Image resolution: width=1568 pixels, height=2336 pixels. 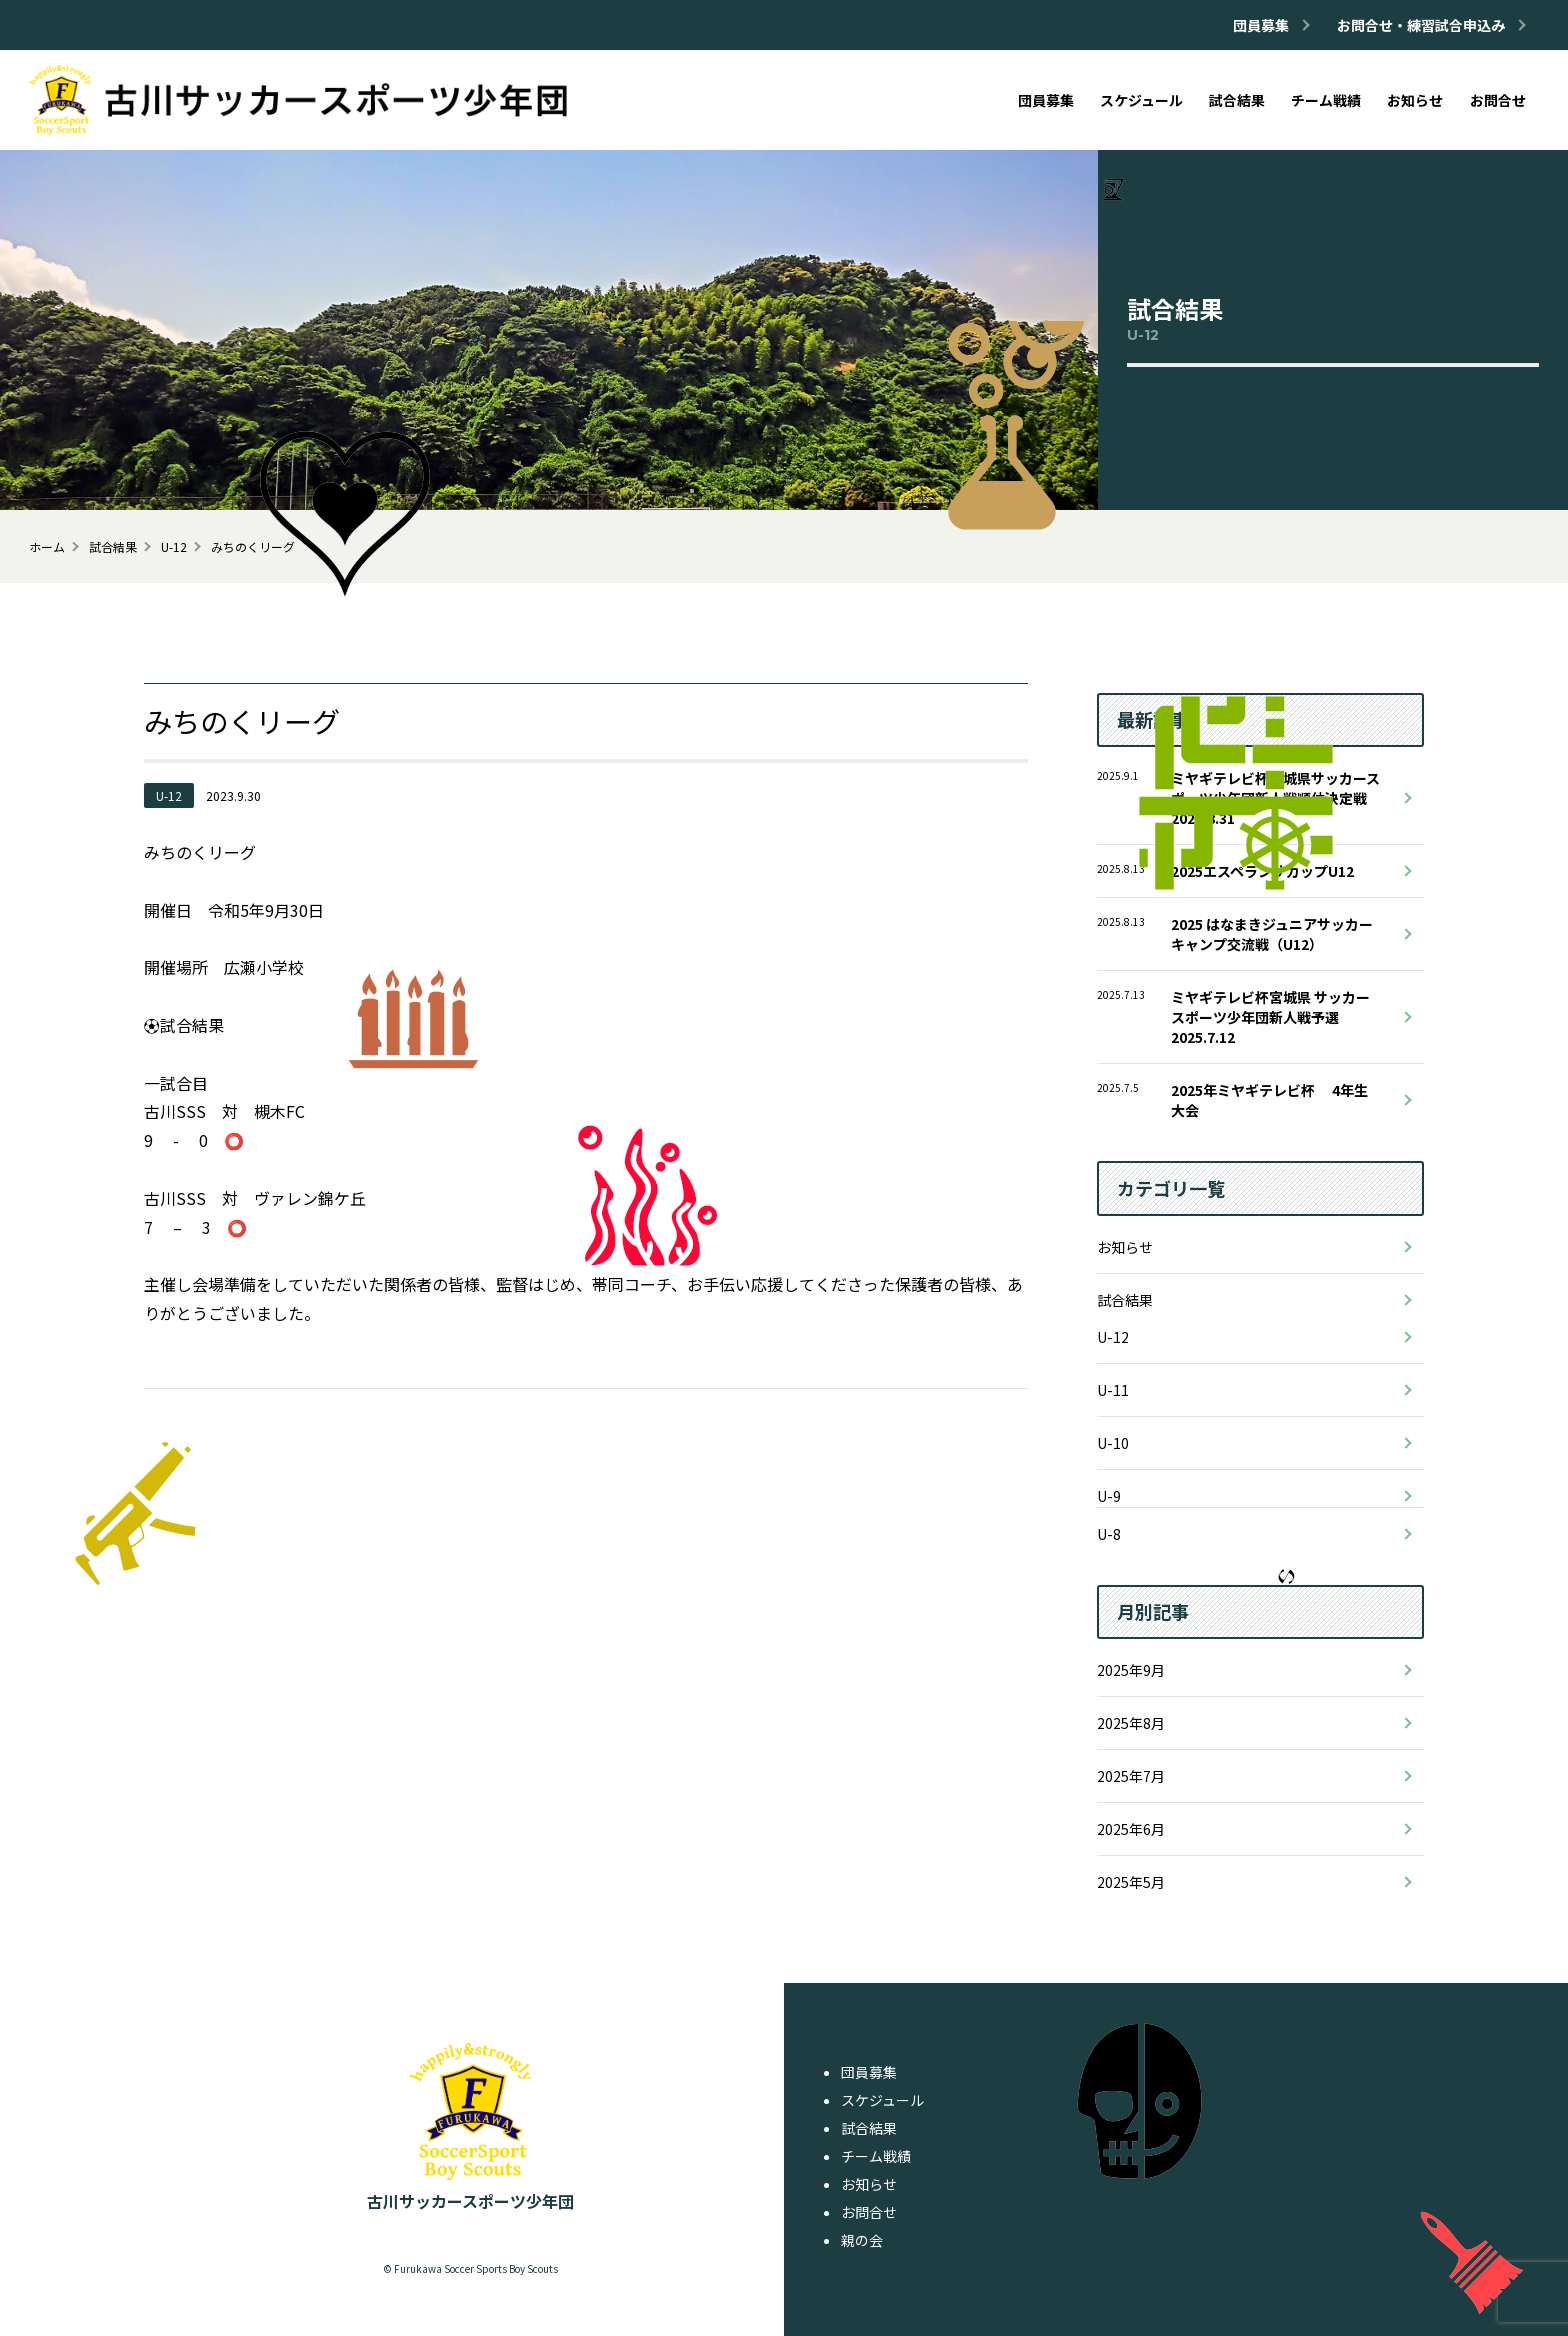 I want to click on access candle or lighting settings, so click(x=413, y=1005).